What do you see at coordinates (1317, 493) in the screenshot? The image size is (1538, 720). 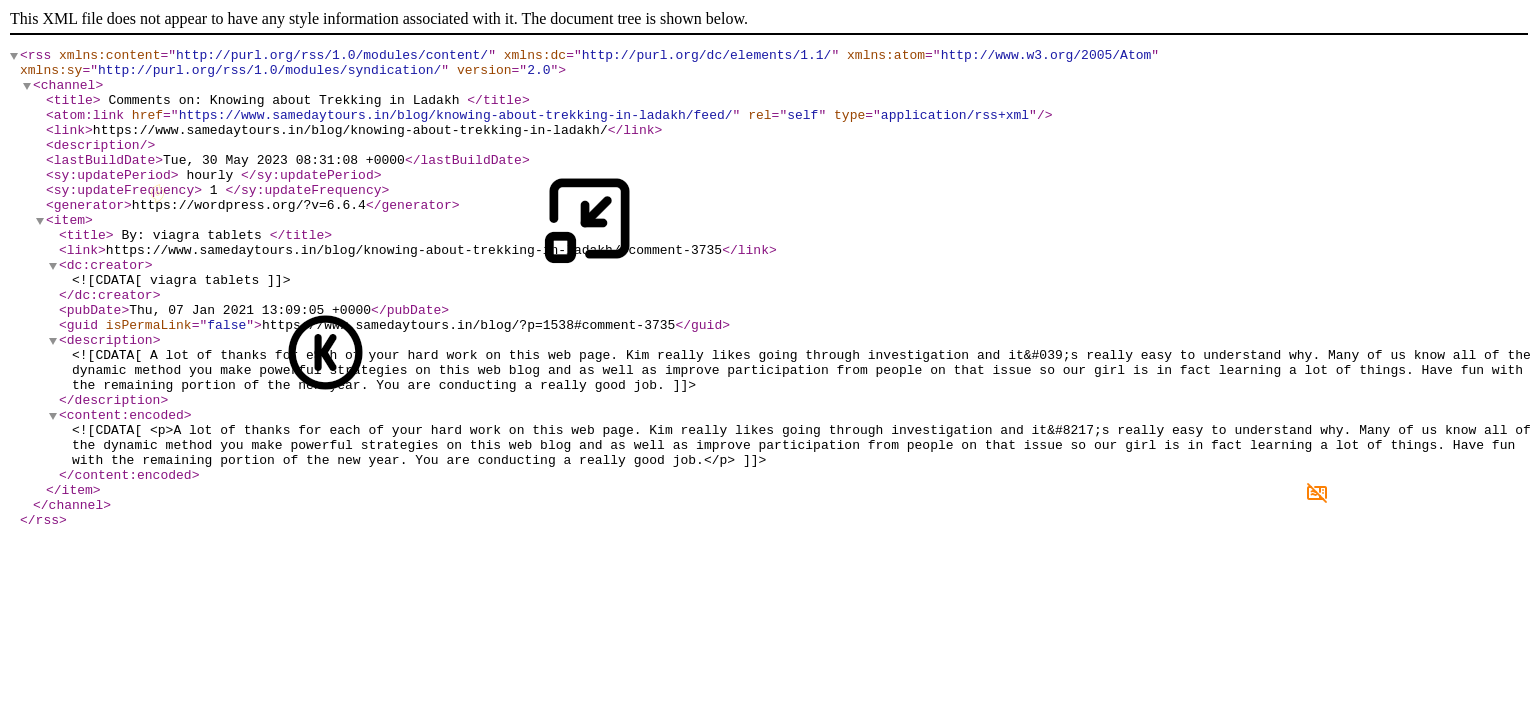 I see `microwave is currently disabled or off` at bounding box center [1317, 493].